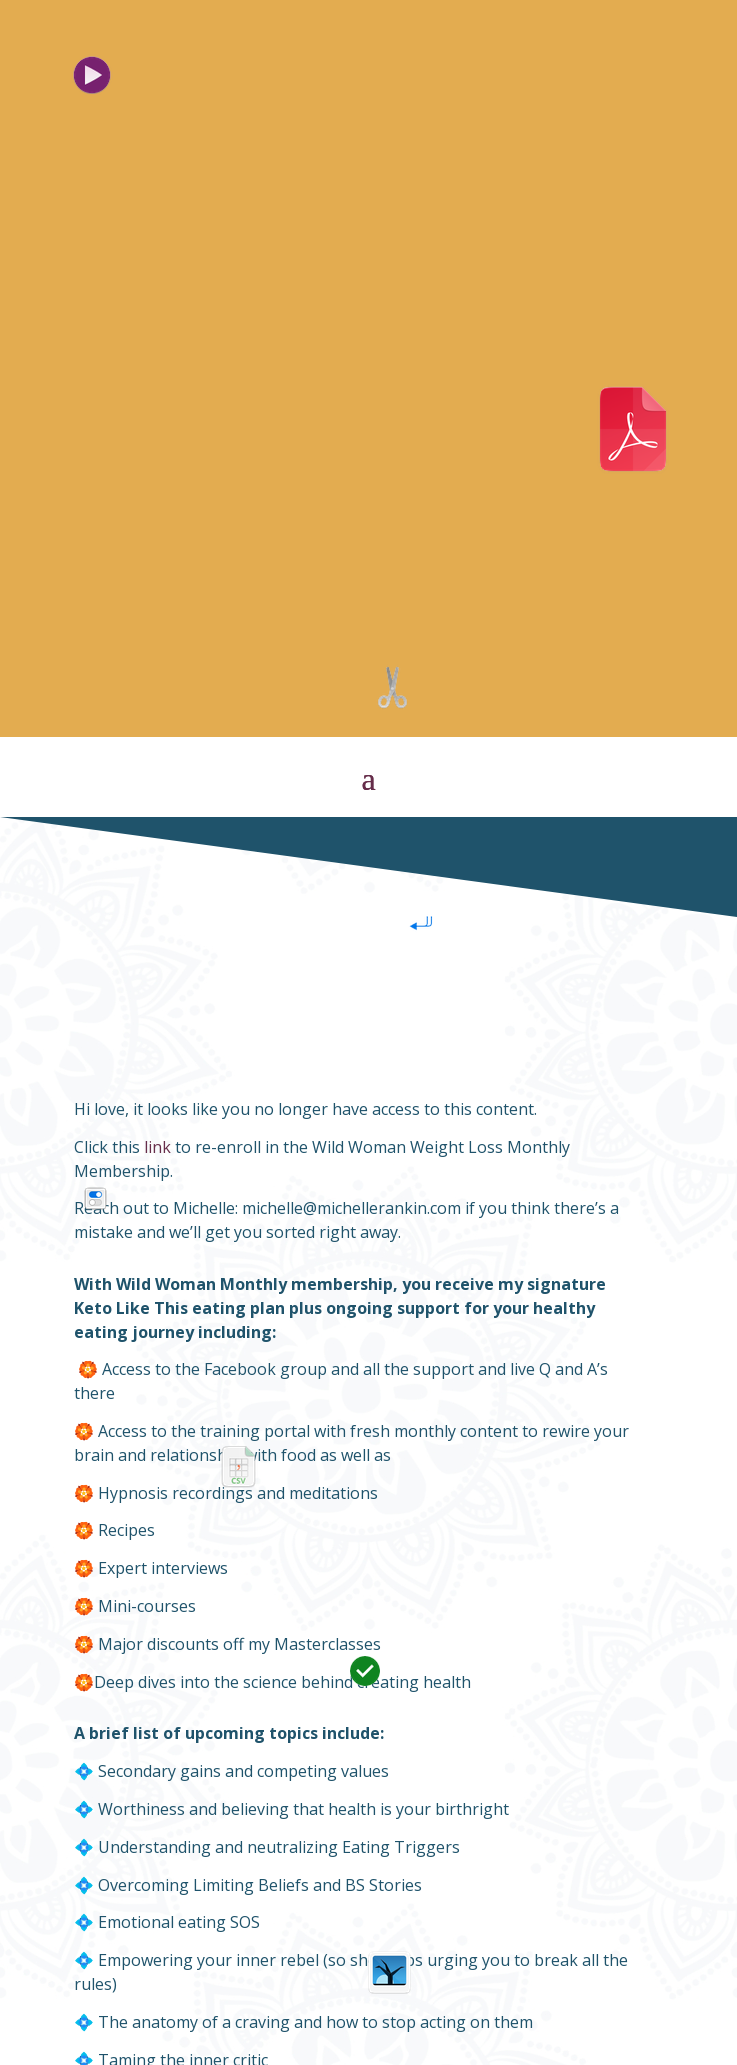 This screenshot has width=737, height=2065. Describe the element at coordinates (392, 687) in the screenshot. I see `cut selected content to clipboard` at that location.